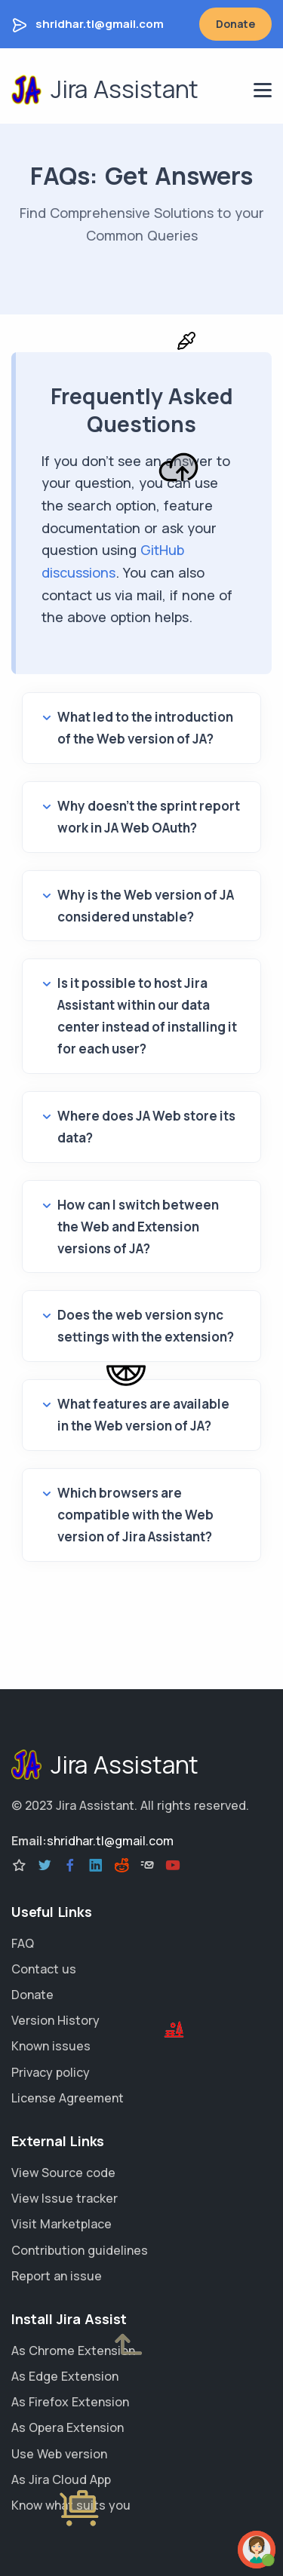 The width and height of the screenshot is (283, 2576). I want to click on view nearby parks or green spaces, so click(174, 2030).